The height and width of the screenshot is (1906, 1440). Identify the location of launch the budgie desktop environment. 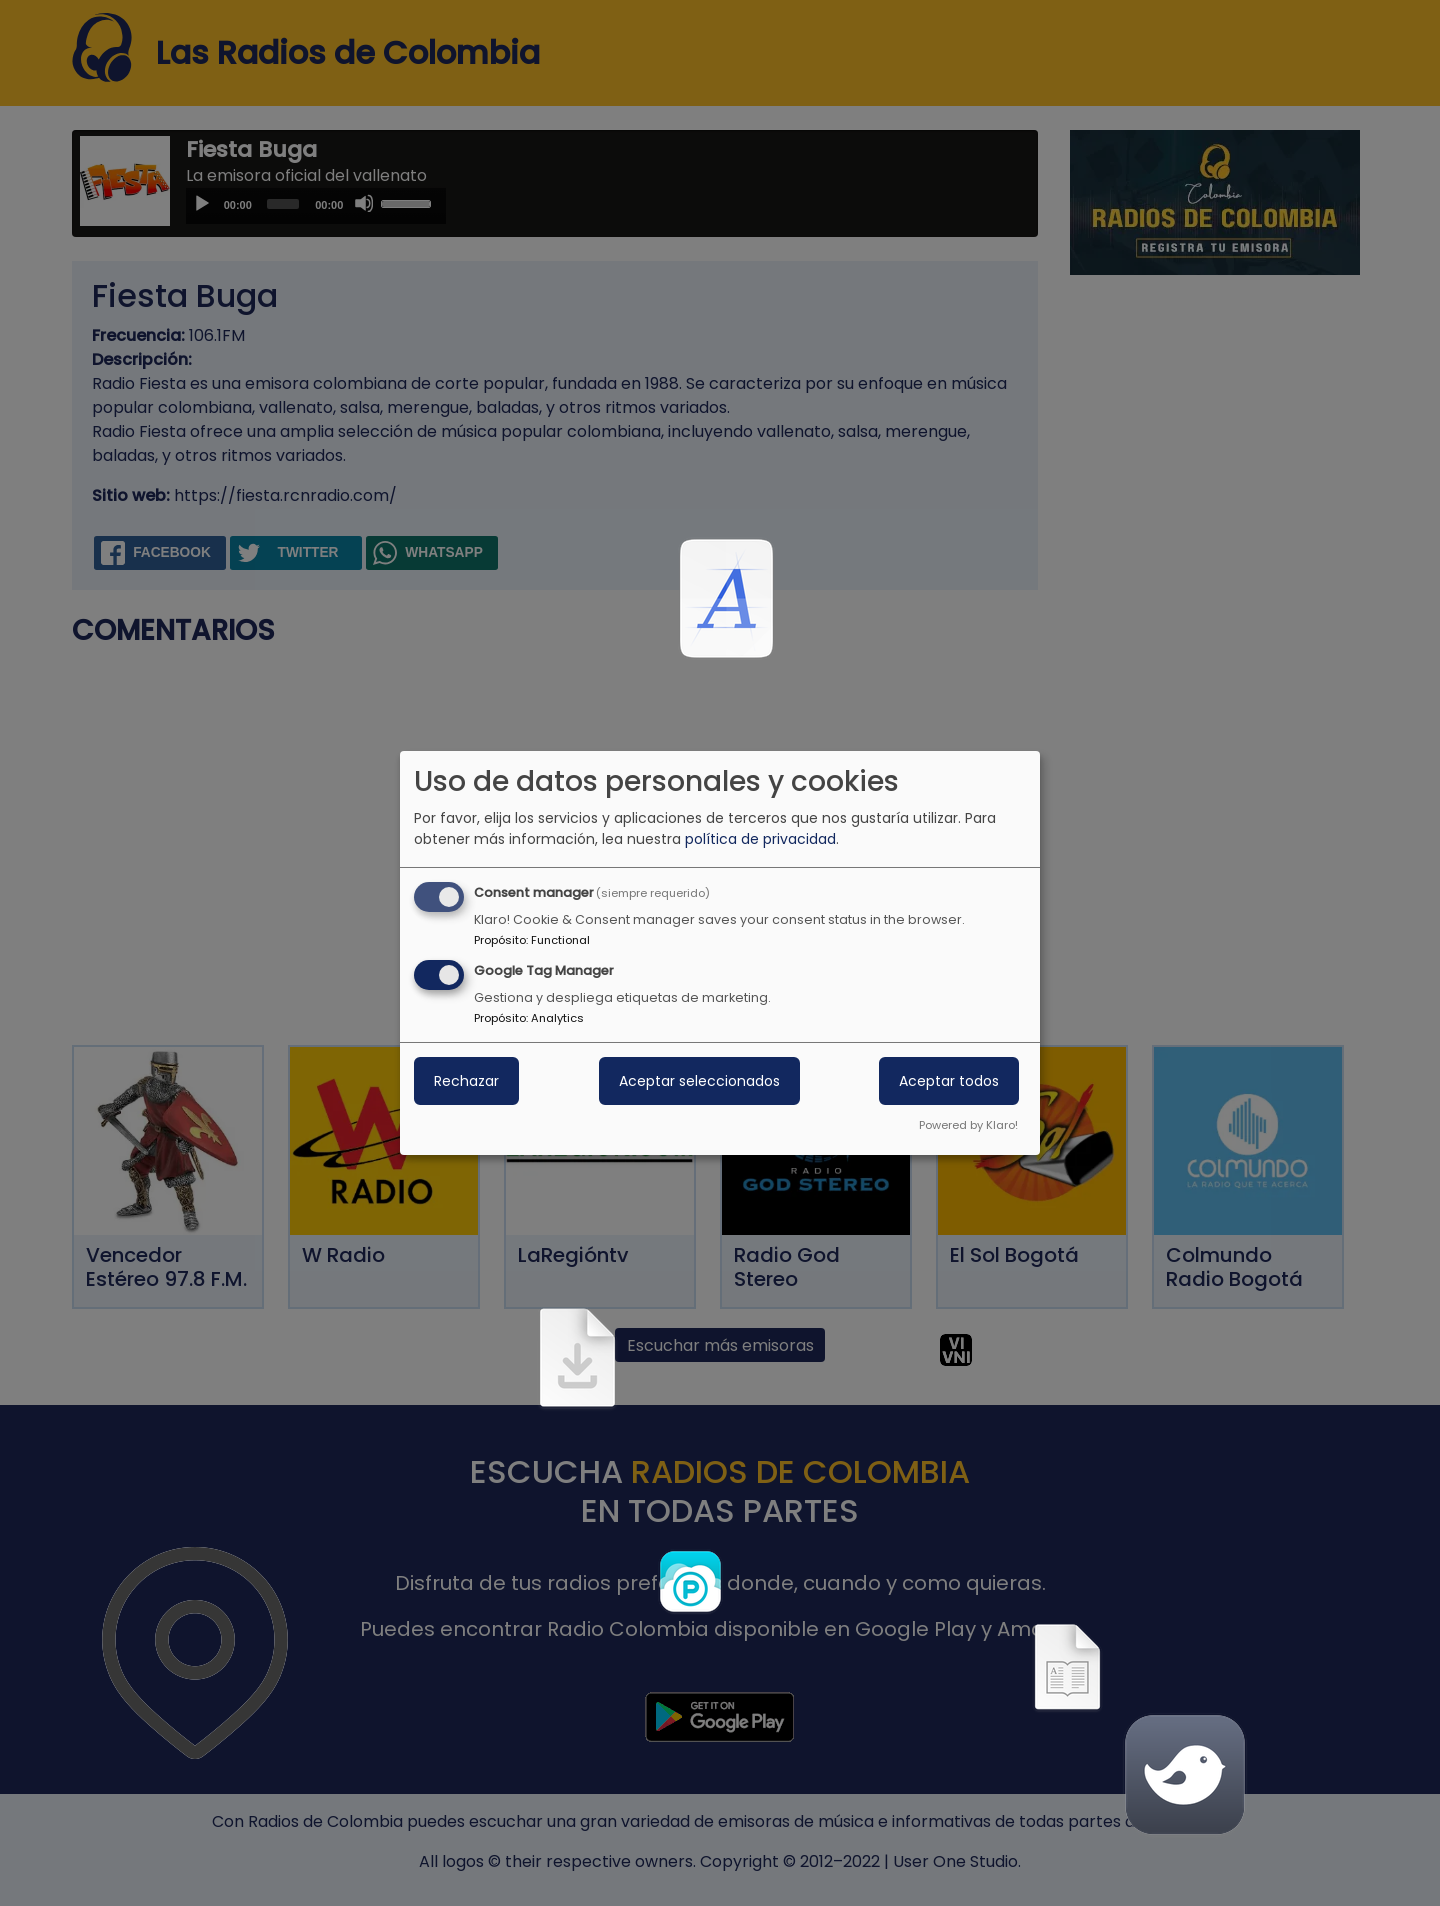
(1185, 1775).